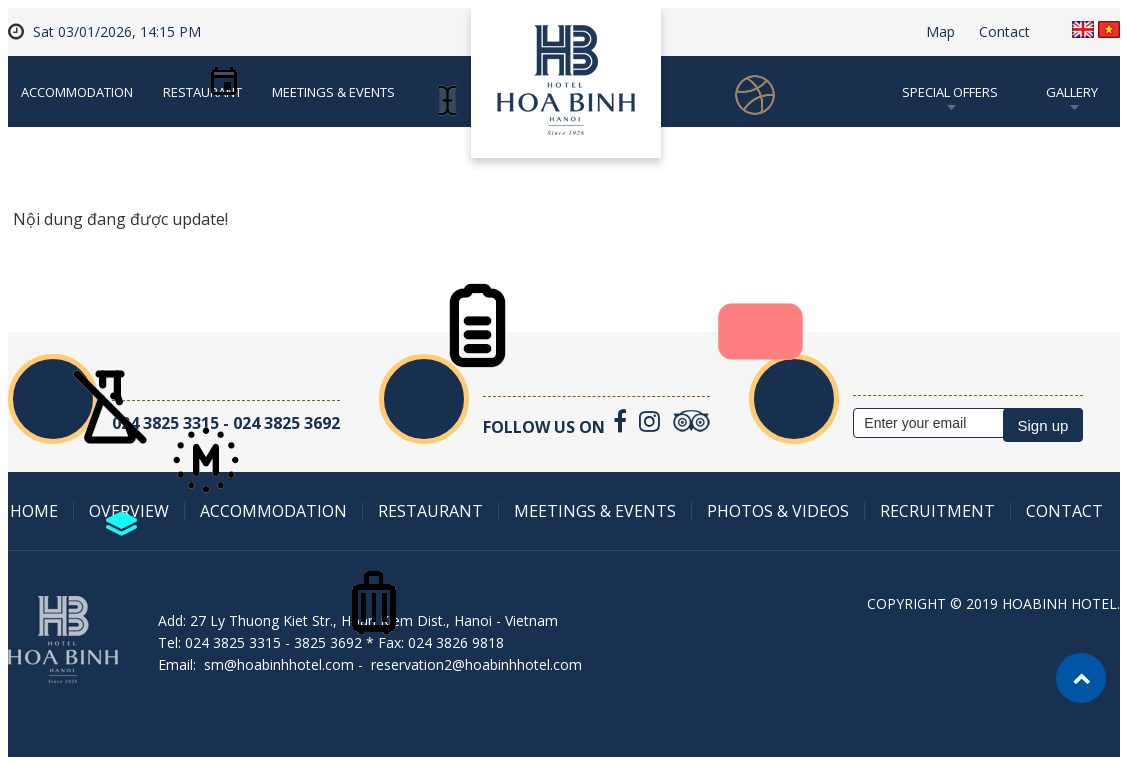  What do you see at coordinates (477, 325) in the screenshot?
I see `battery level indicator showing medium charge` at bounding box center [477, 325].